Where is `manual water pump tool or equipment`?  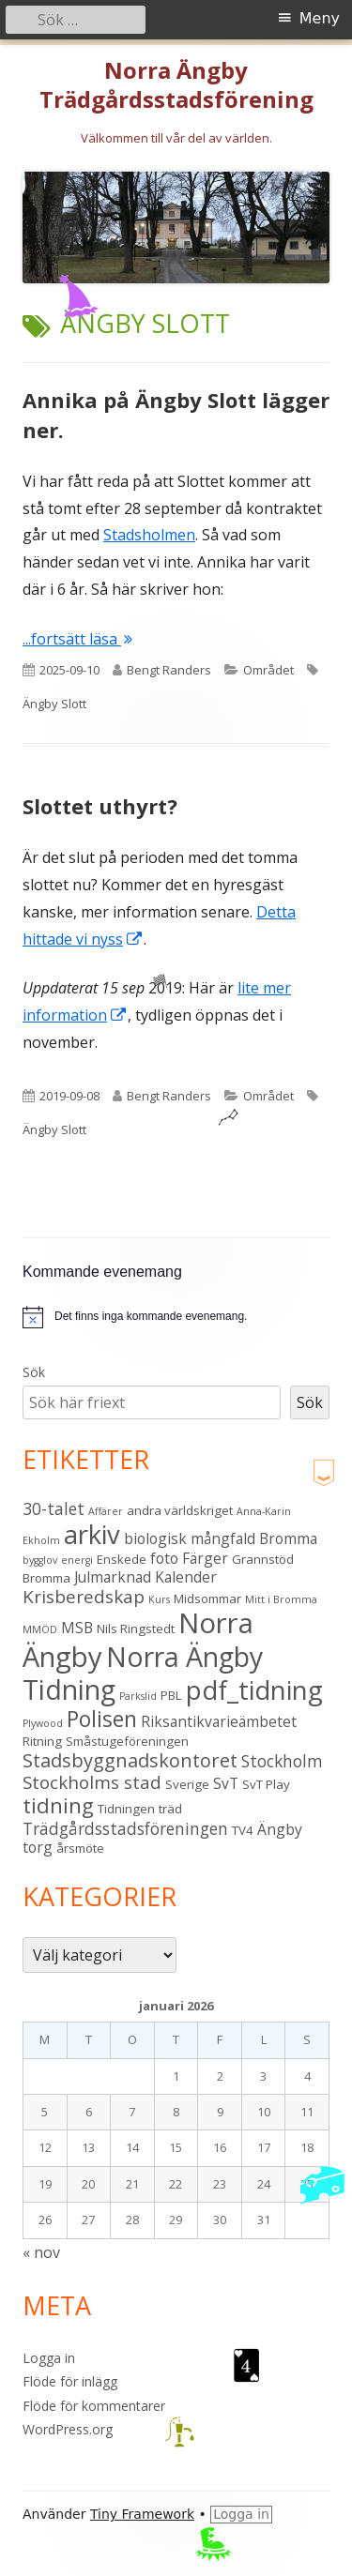 manual water pump tool or equipment is located at coordinates (179, 2432).